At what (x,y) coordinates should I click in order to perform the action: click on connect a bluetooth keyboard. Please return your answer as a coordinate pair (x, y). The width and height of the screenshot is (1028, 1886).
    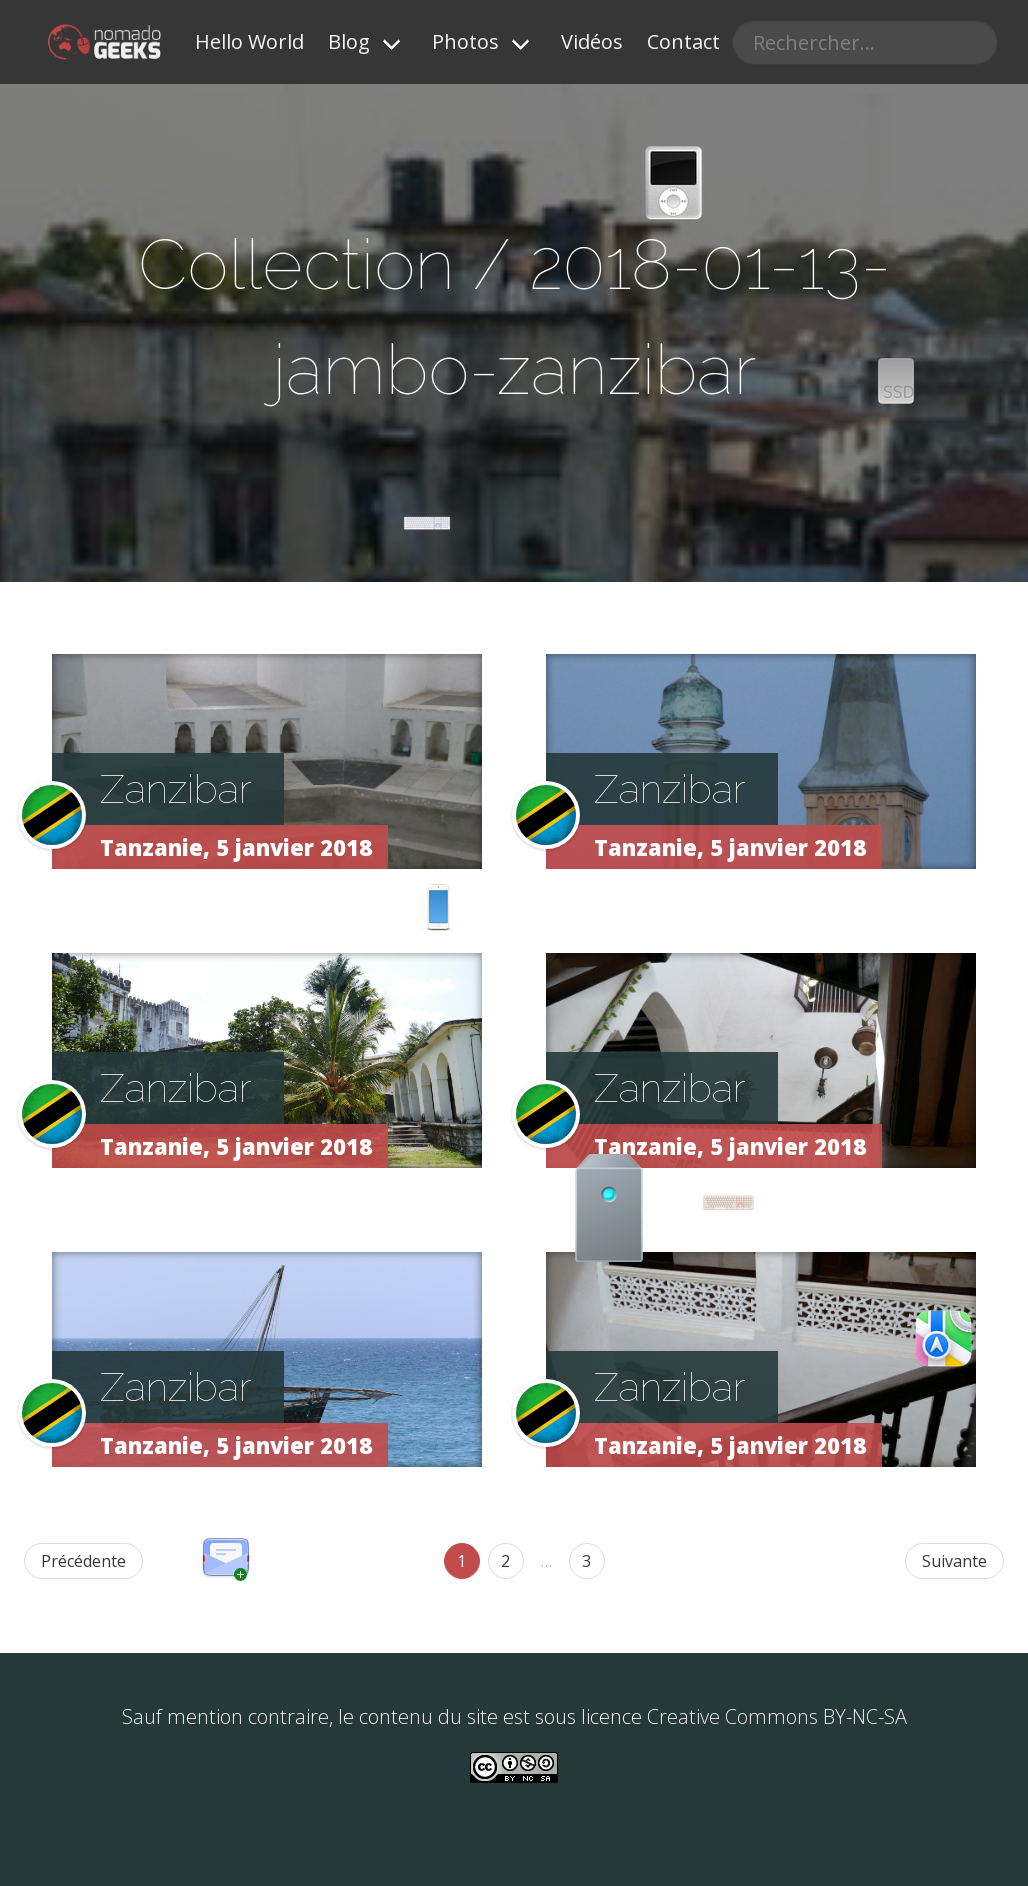
    Looking at the image, I should click on (427, 523).